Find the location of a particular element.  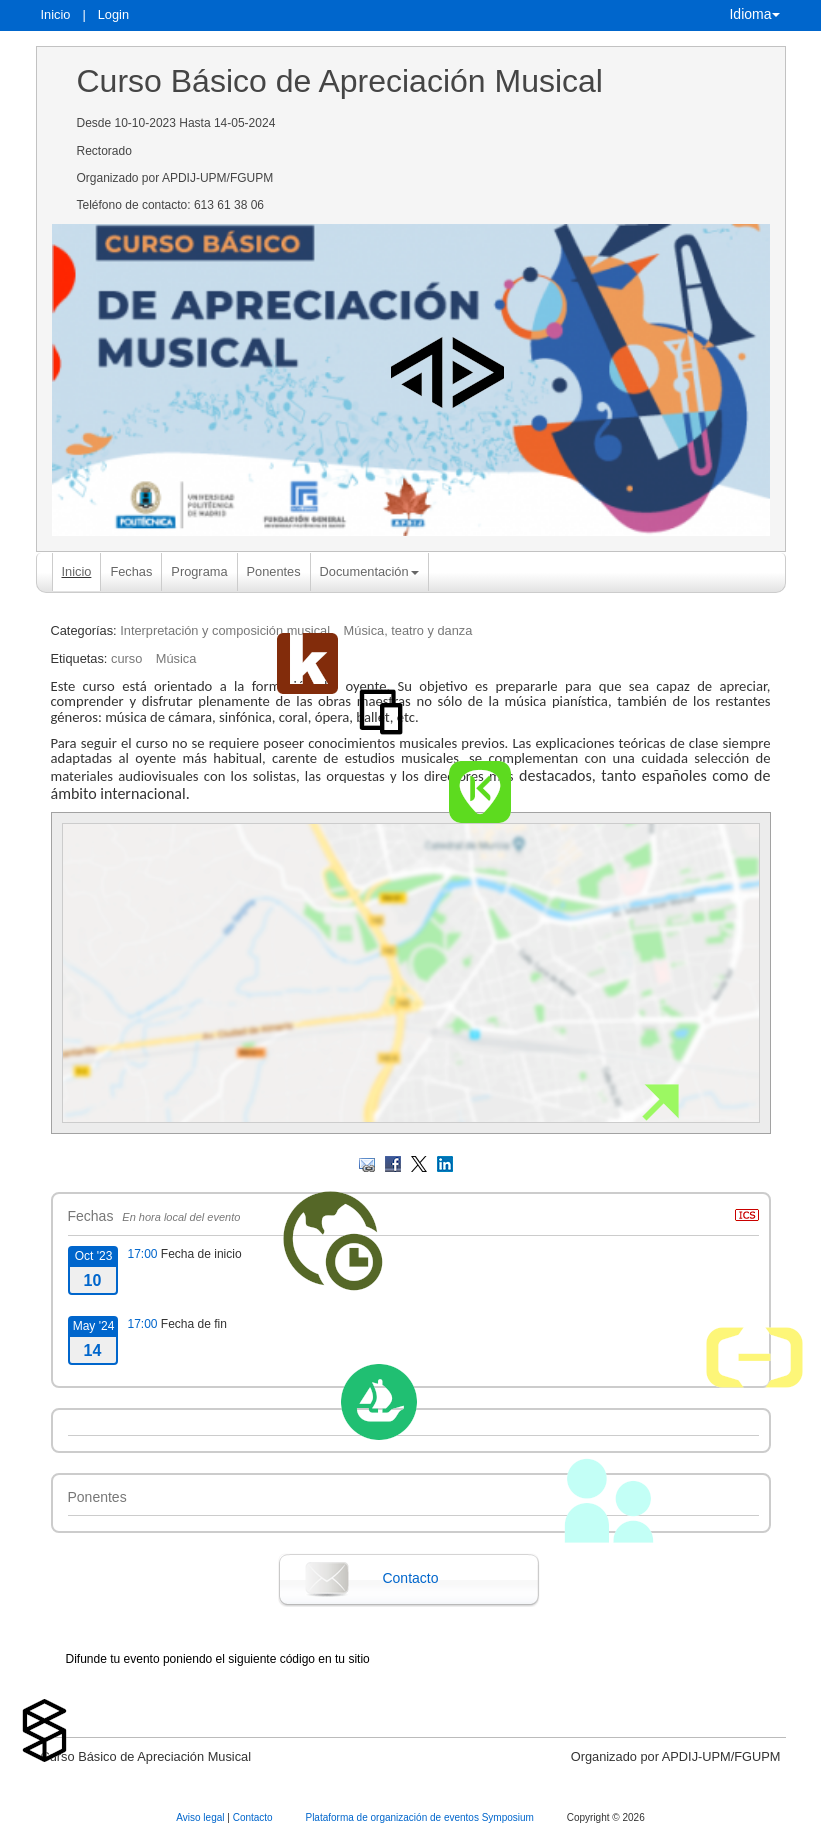

view connected devices is located at coordinates (380, 712).